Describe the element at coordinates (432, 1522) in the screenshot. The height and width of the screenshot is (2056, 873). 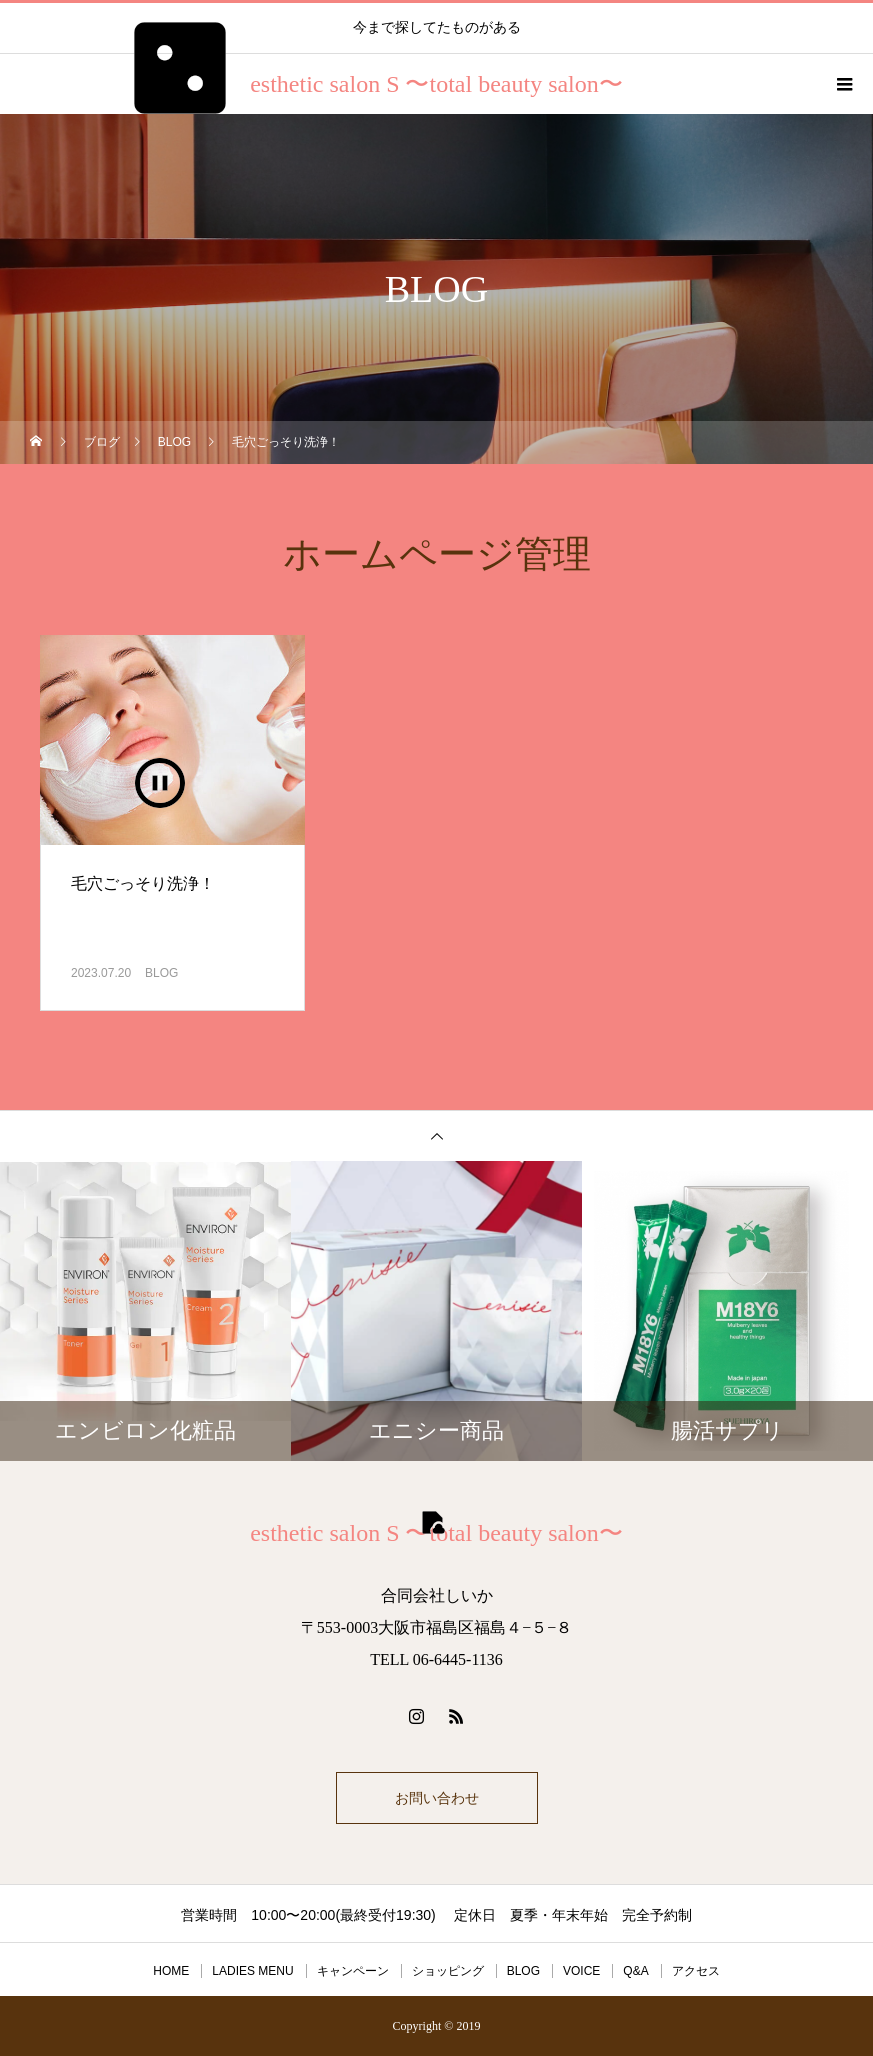
I see `access cloud-synced documents` at that location.